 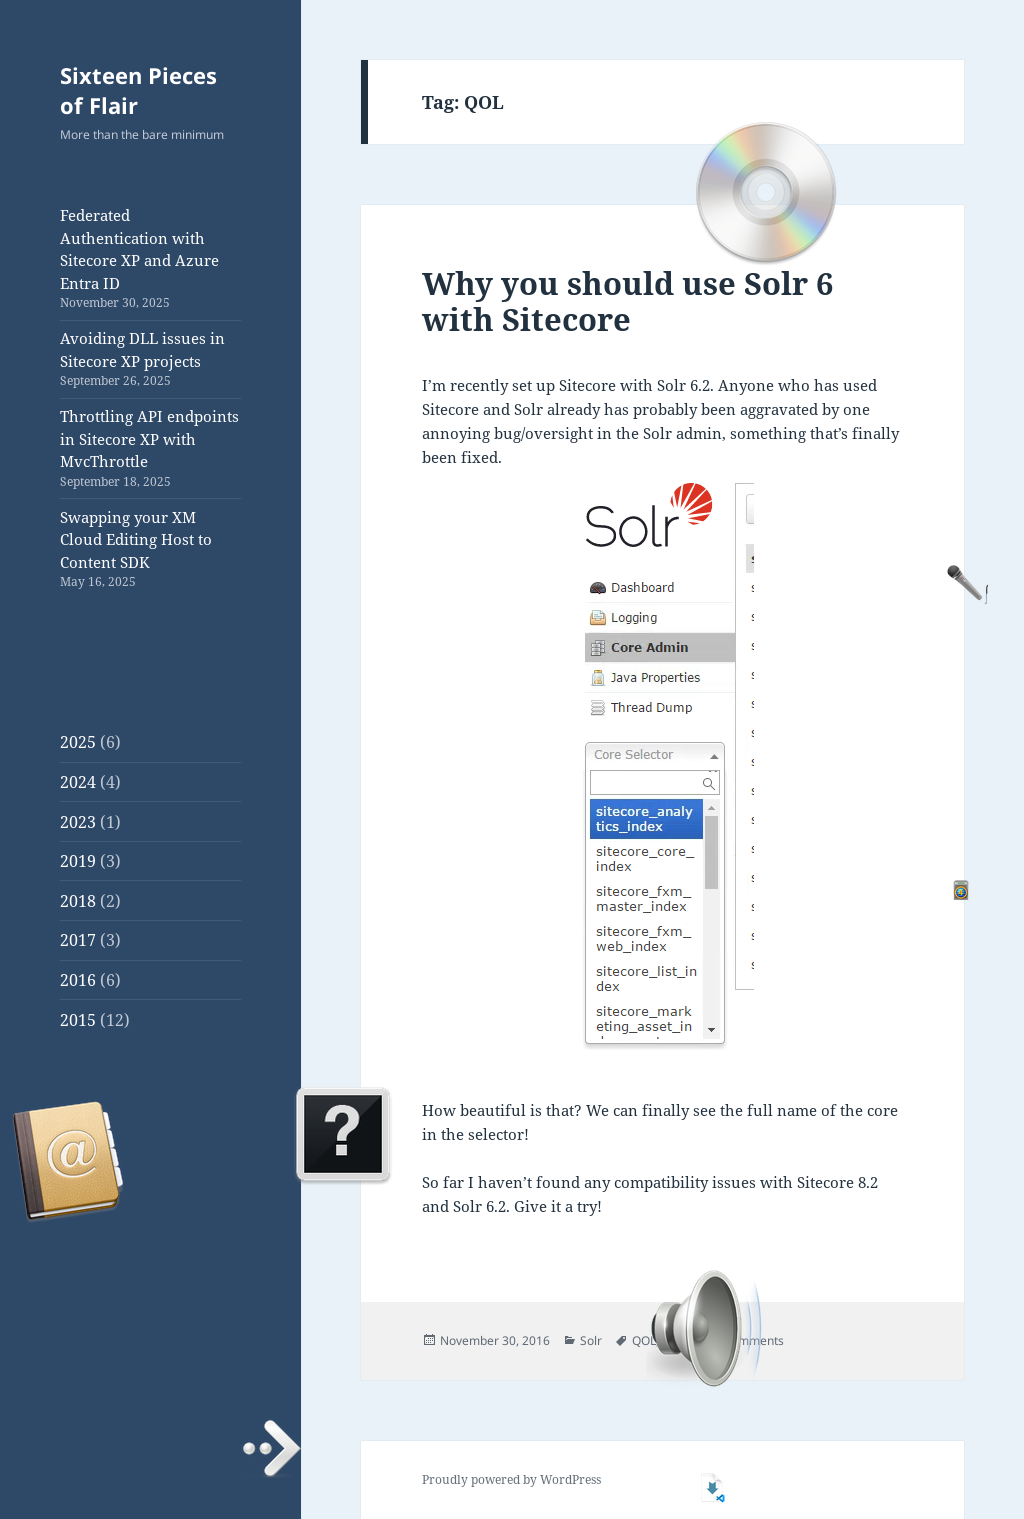 What do you see at coordinates (712, 1488) in the screenshot?
I see `open or preview a markdown file` at bounding box center [712, 1488].